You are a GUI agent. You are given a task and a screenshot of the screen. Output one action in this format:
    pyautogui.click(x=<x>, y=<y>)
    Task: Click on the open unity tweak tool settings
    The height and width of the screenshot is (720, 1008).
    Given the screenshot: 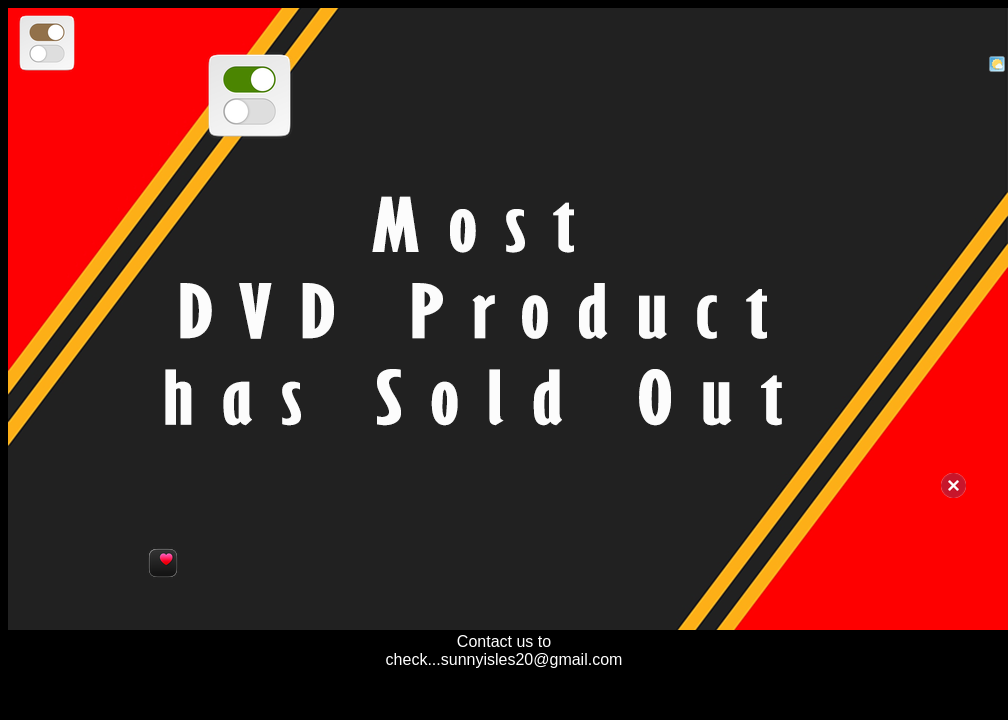 What is the action you would take?
    pyautogui.click(x=249, y=95)
    